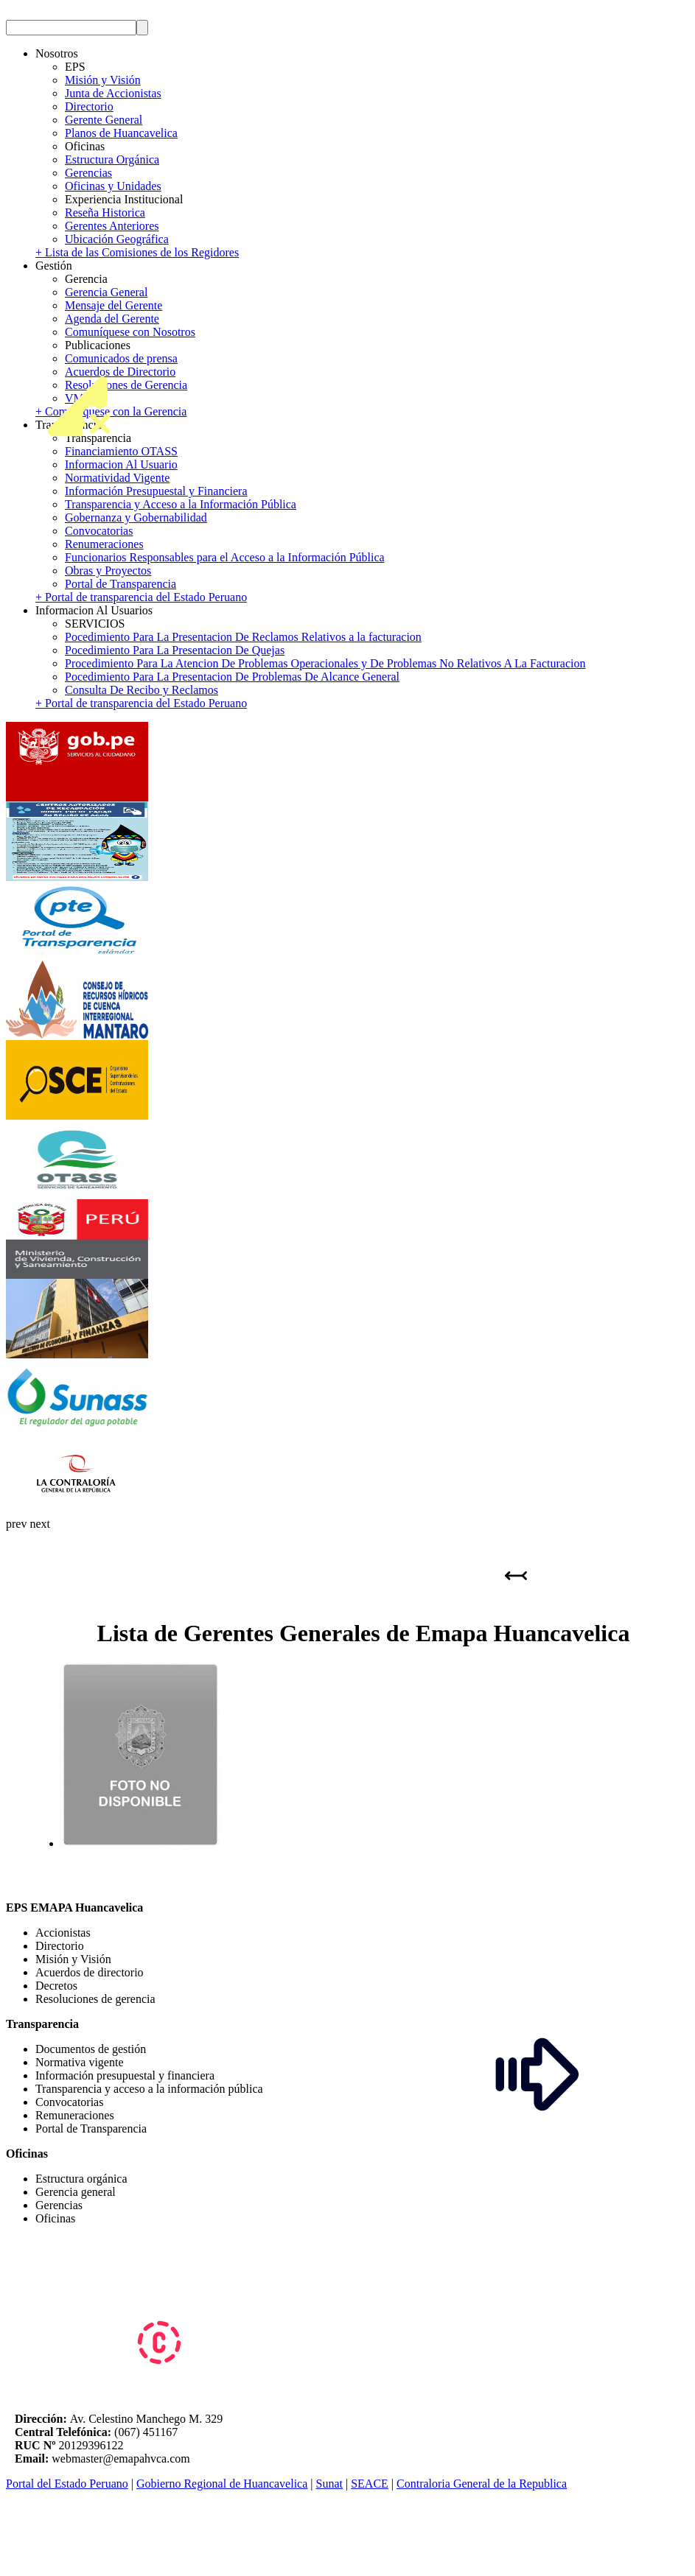 This screenshot has width=695, height=2576. I want to click on skip forward or advance to next item, so click(538, 2074).